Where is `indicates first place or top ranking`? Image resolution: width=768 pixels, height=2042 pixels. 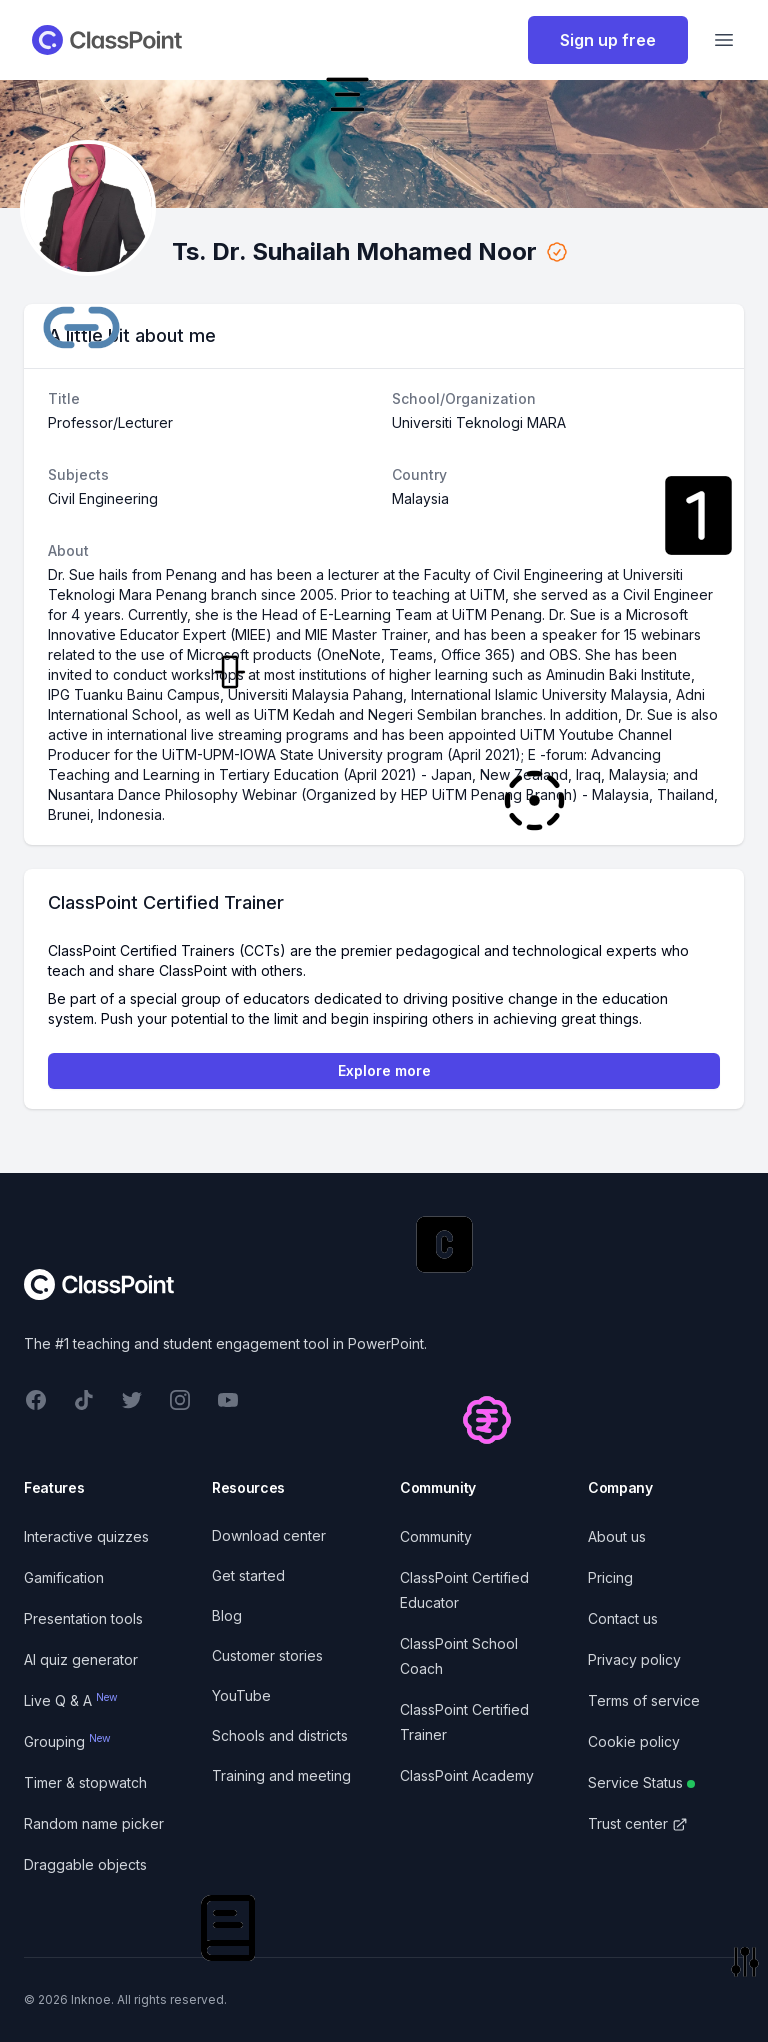
indicates first place or top ranking is located at coordinates (698, 515).